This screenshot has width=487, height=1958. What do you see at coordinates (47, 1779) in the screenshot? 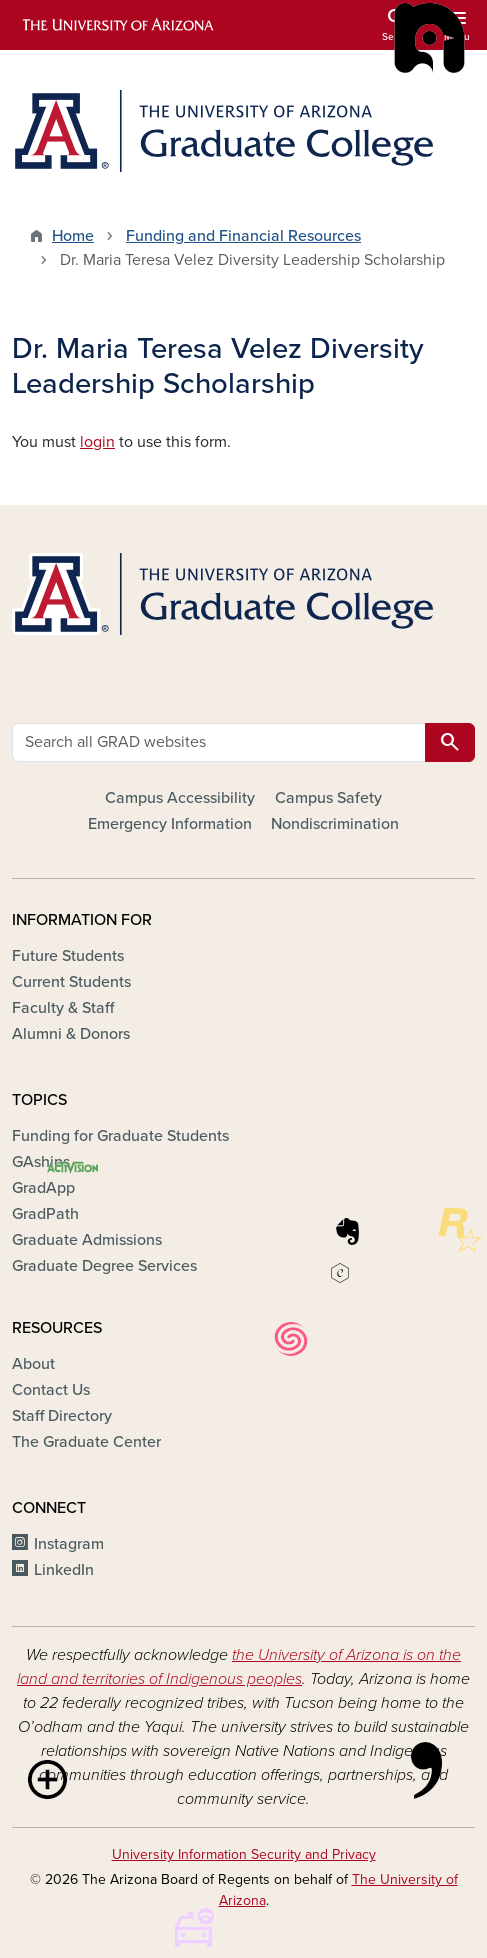
I see `add a new item` at bounding box center [47, 1779].